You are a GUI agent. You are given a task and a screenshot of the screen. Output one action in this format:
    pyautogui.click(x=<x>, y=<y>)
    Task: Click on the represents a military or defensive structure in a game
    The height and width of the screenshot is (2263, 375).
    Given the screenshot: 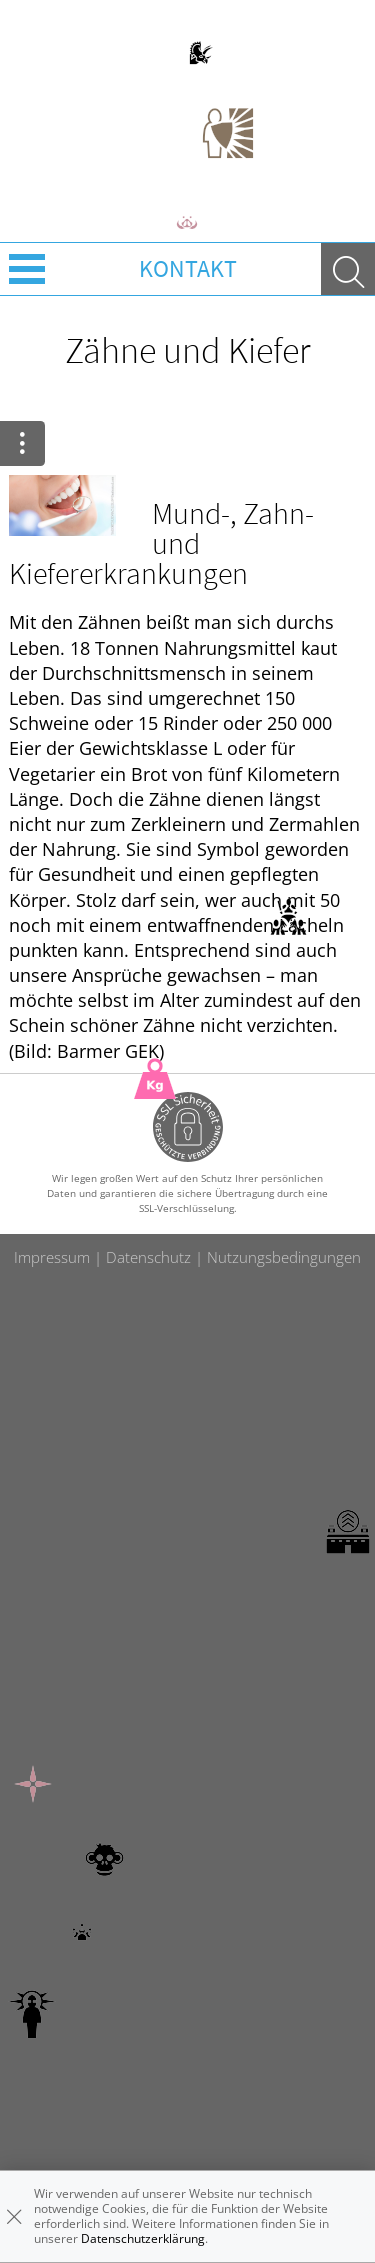 What is the action you would take?
    pyautogui.click(x=348, y=1532)
    